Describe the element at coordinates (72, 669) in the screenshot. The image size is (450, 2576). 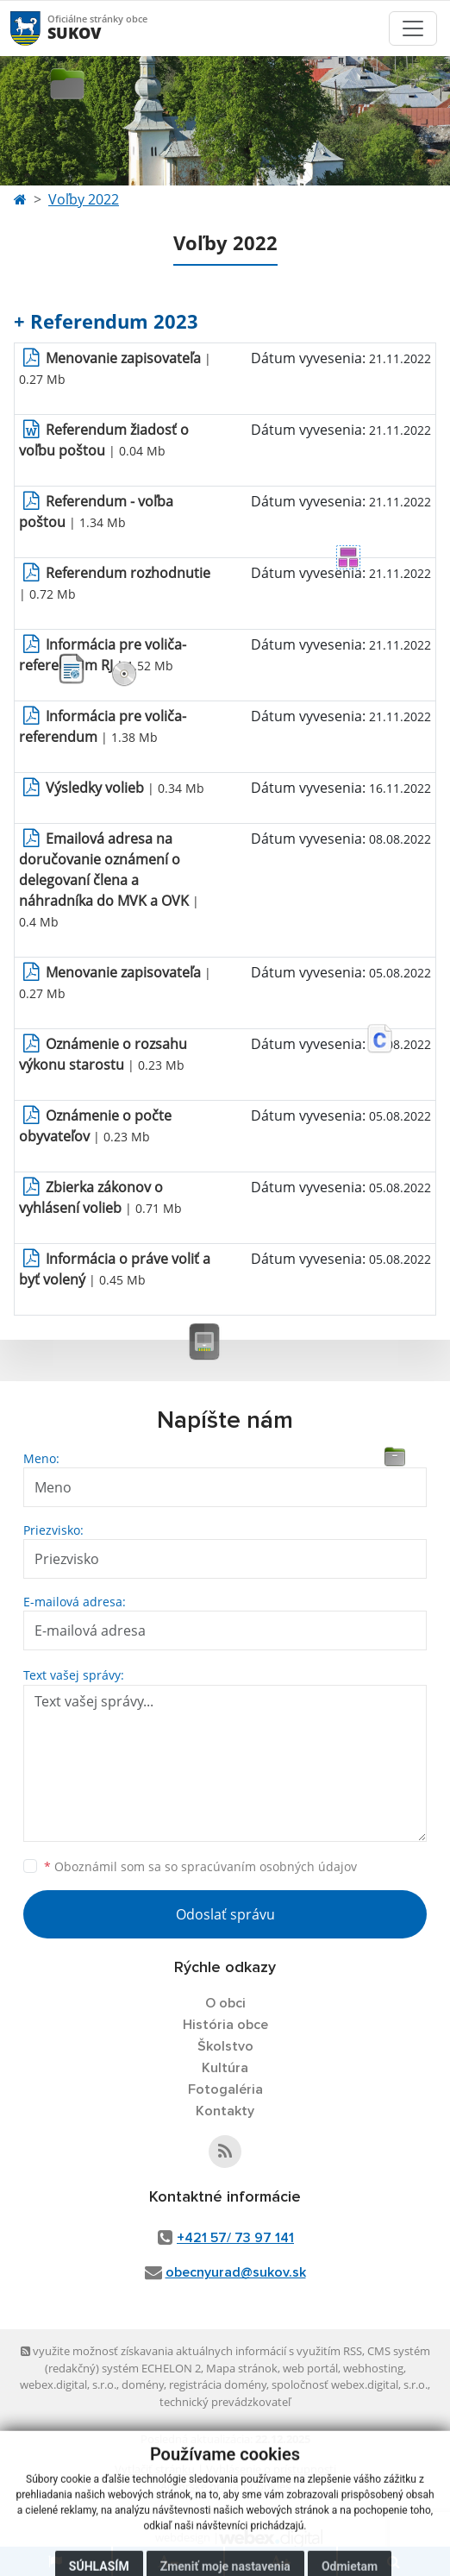
I see `open a web template document file` at that location.